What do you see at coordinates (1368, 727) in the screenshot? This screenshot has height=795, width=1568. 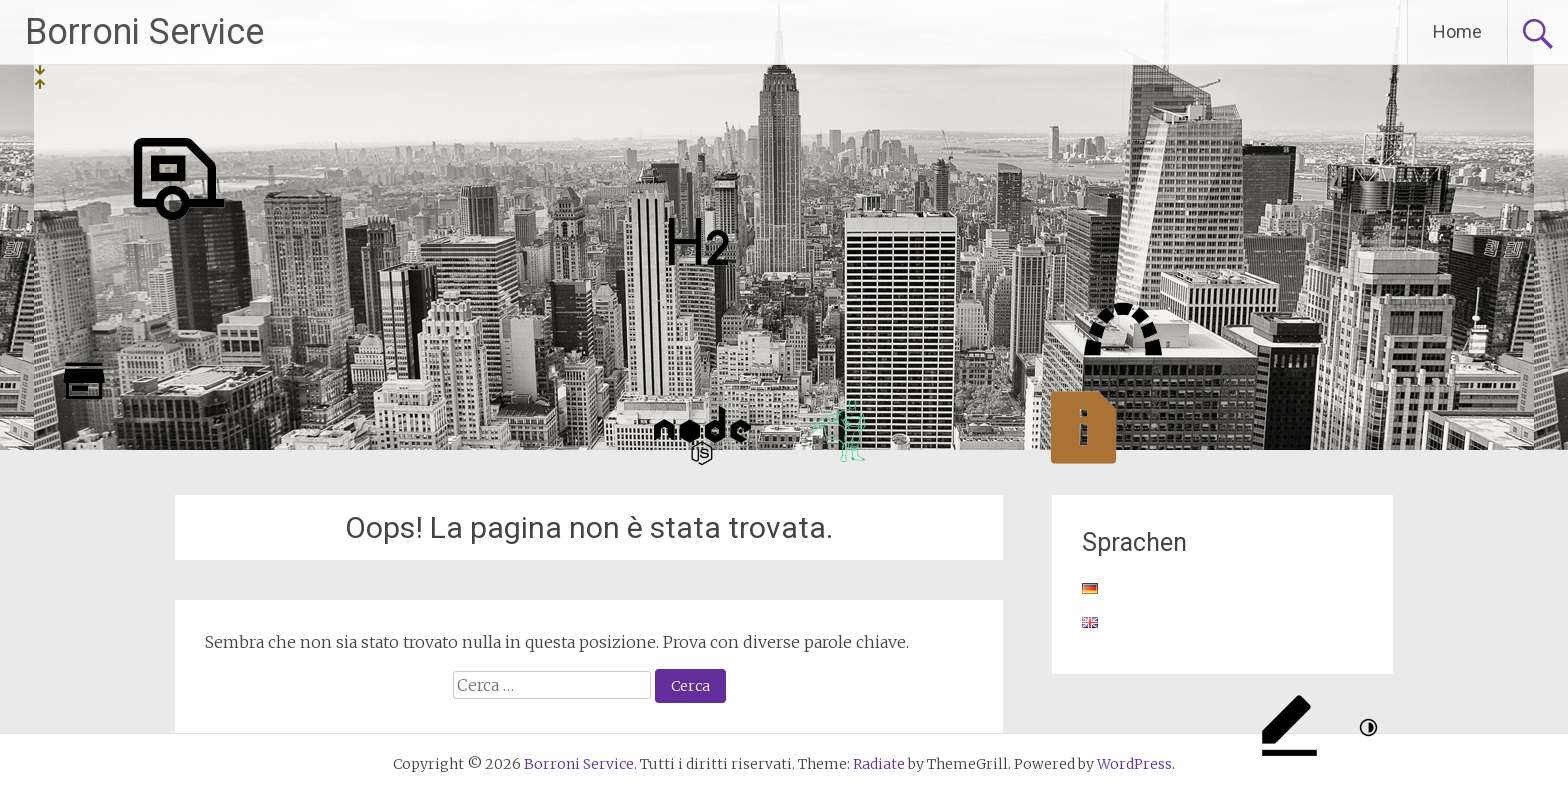 I see `adjust display contrast settings` at bounding box center [1368, 727].